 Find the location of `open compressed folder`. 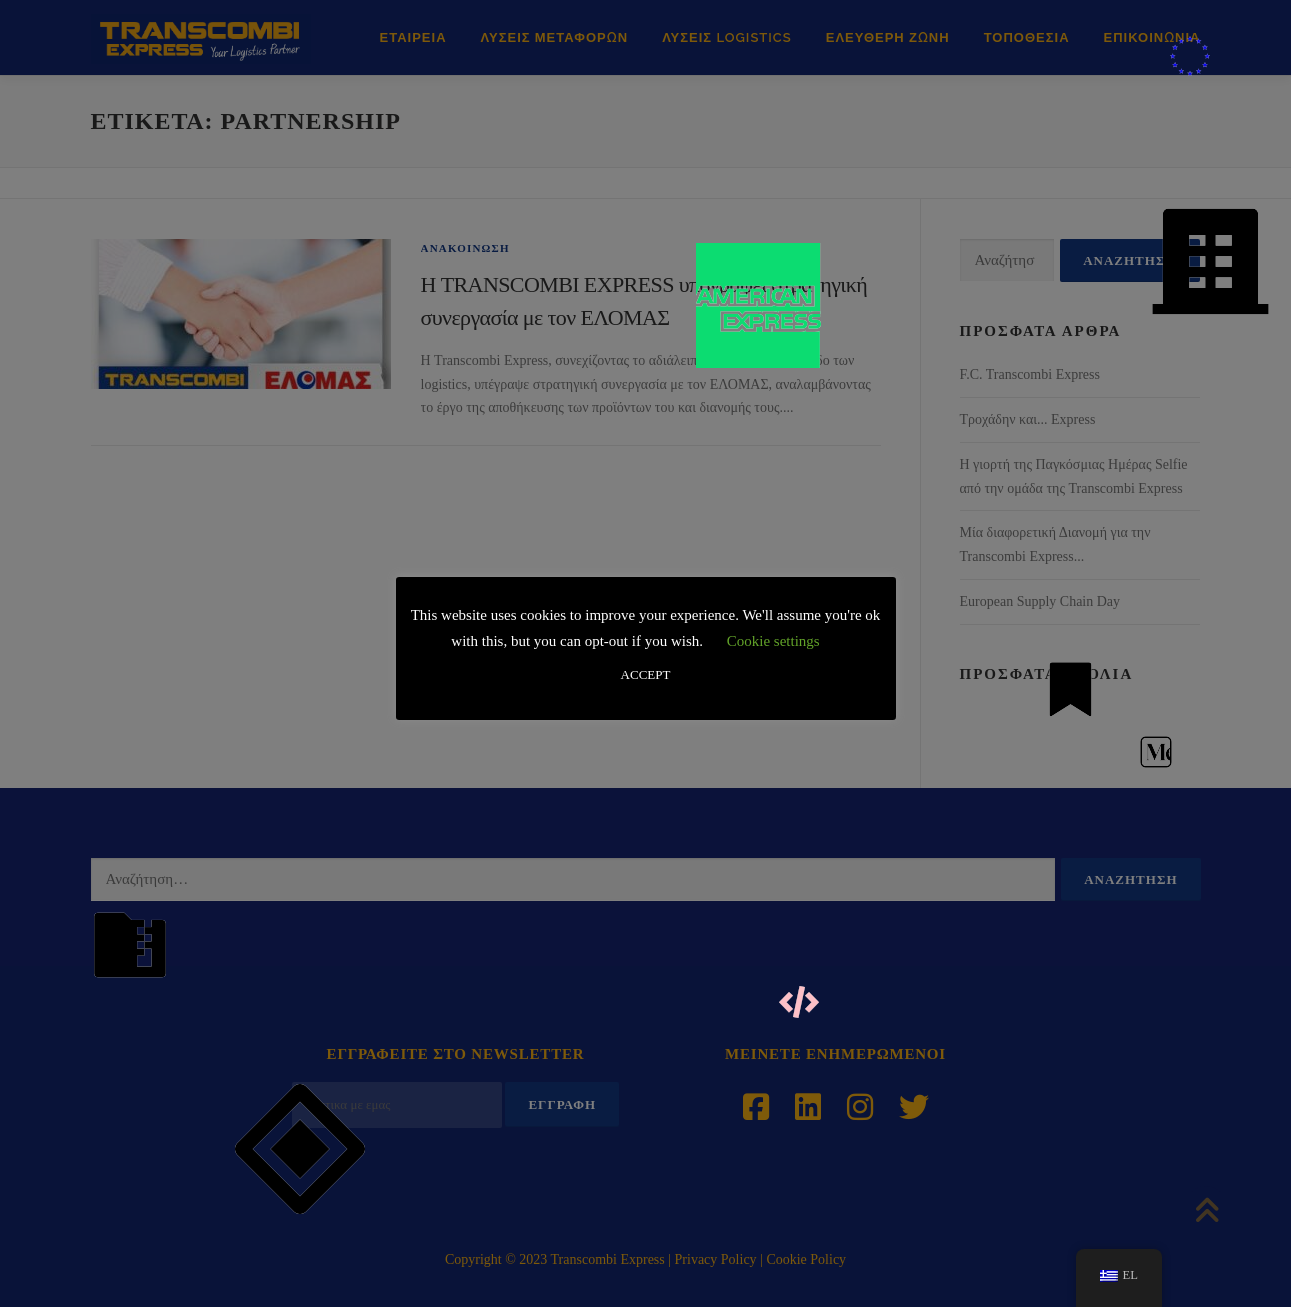

open compressed folder is located at coordinates (130, 945).